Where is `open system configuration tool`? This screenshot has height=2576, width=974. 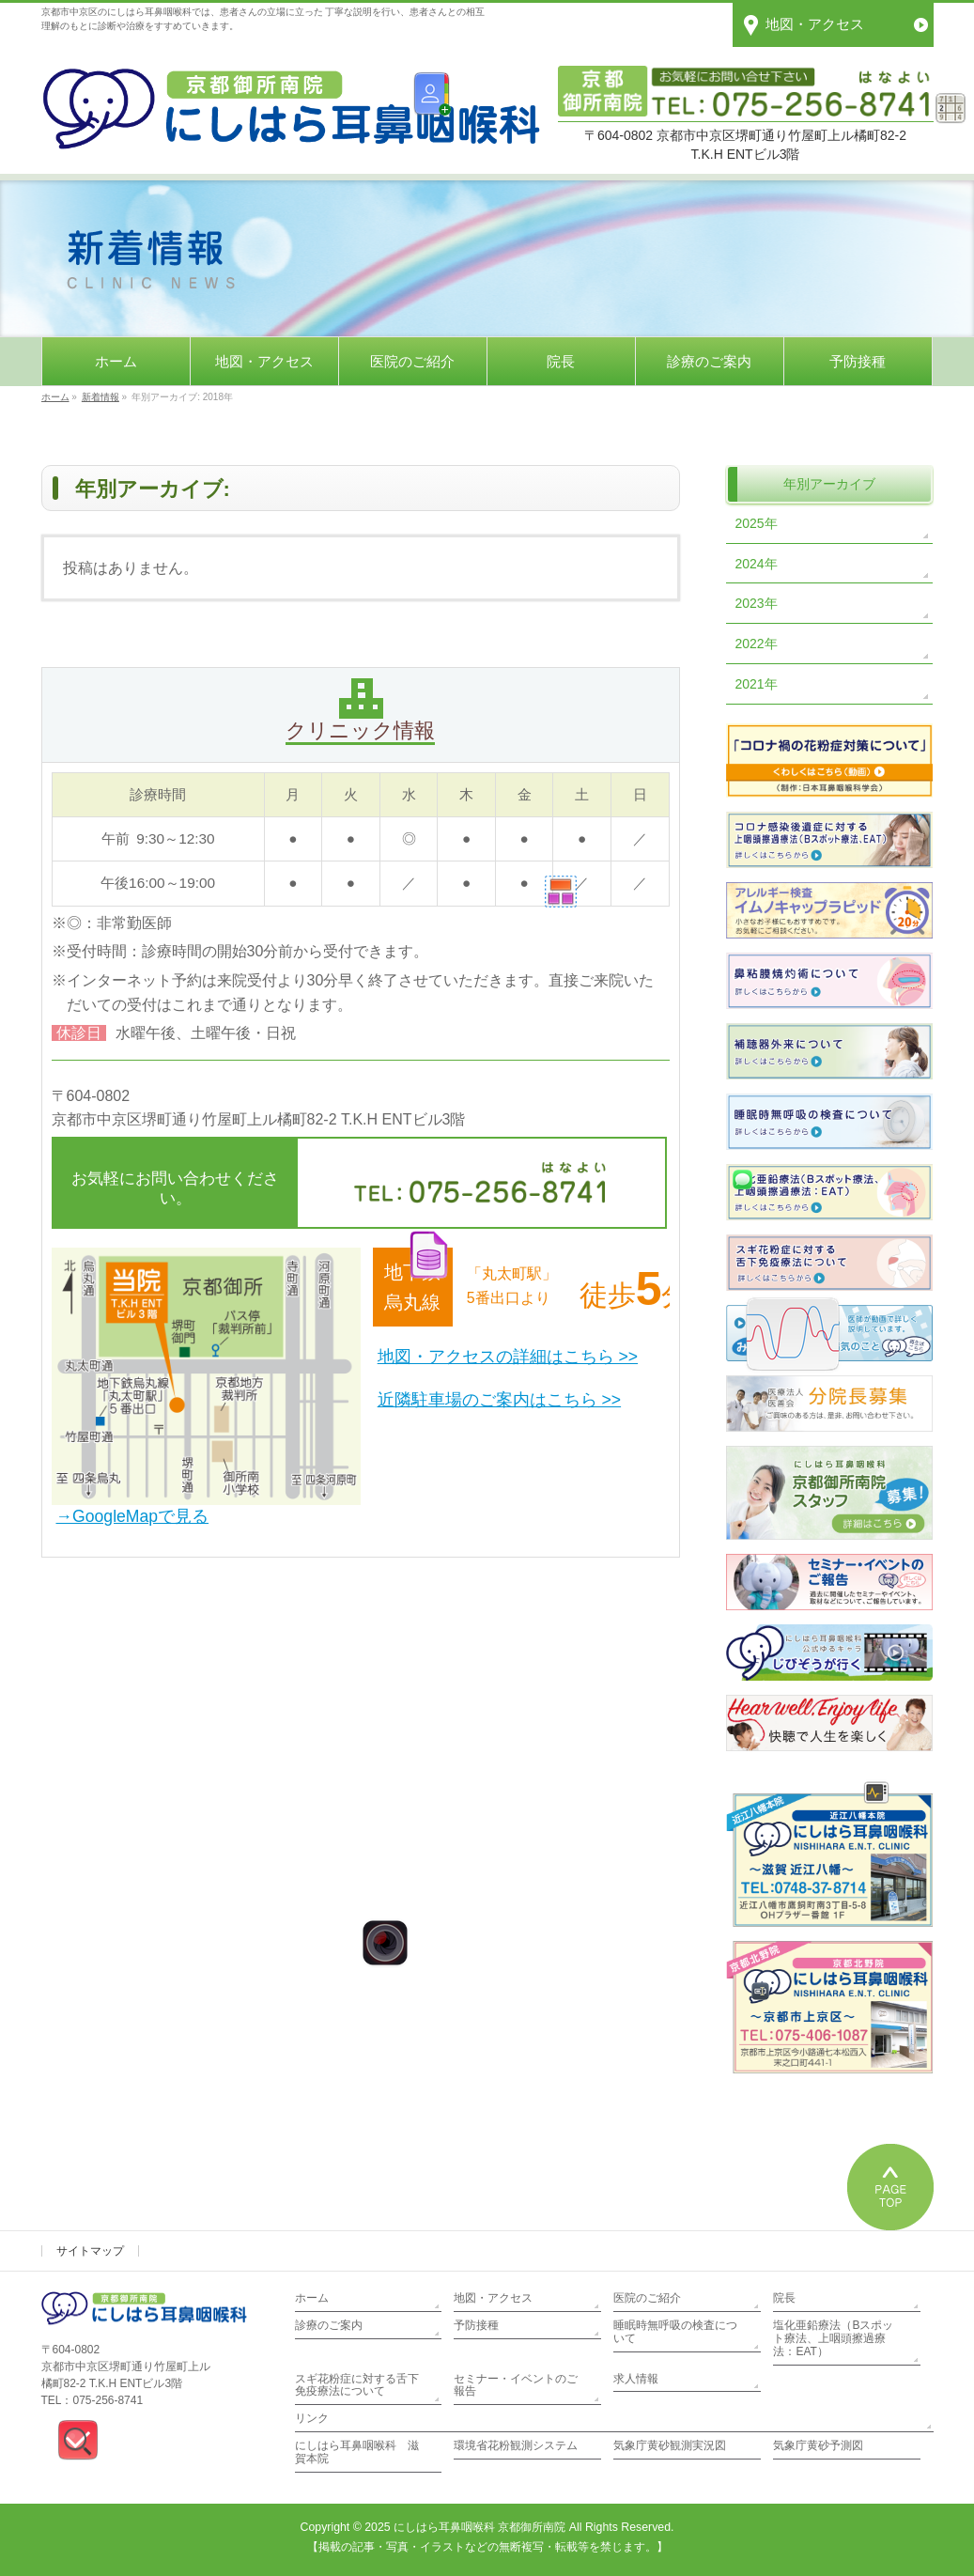
open system configuration tool is located at coordinates (78, 2440).